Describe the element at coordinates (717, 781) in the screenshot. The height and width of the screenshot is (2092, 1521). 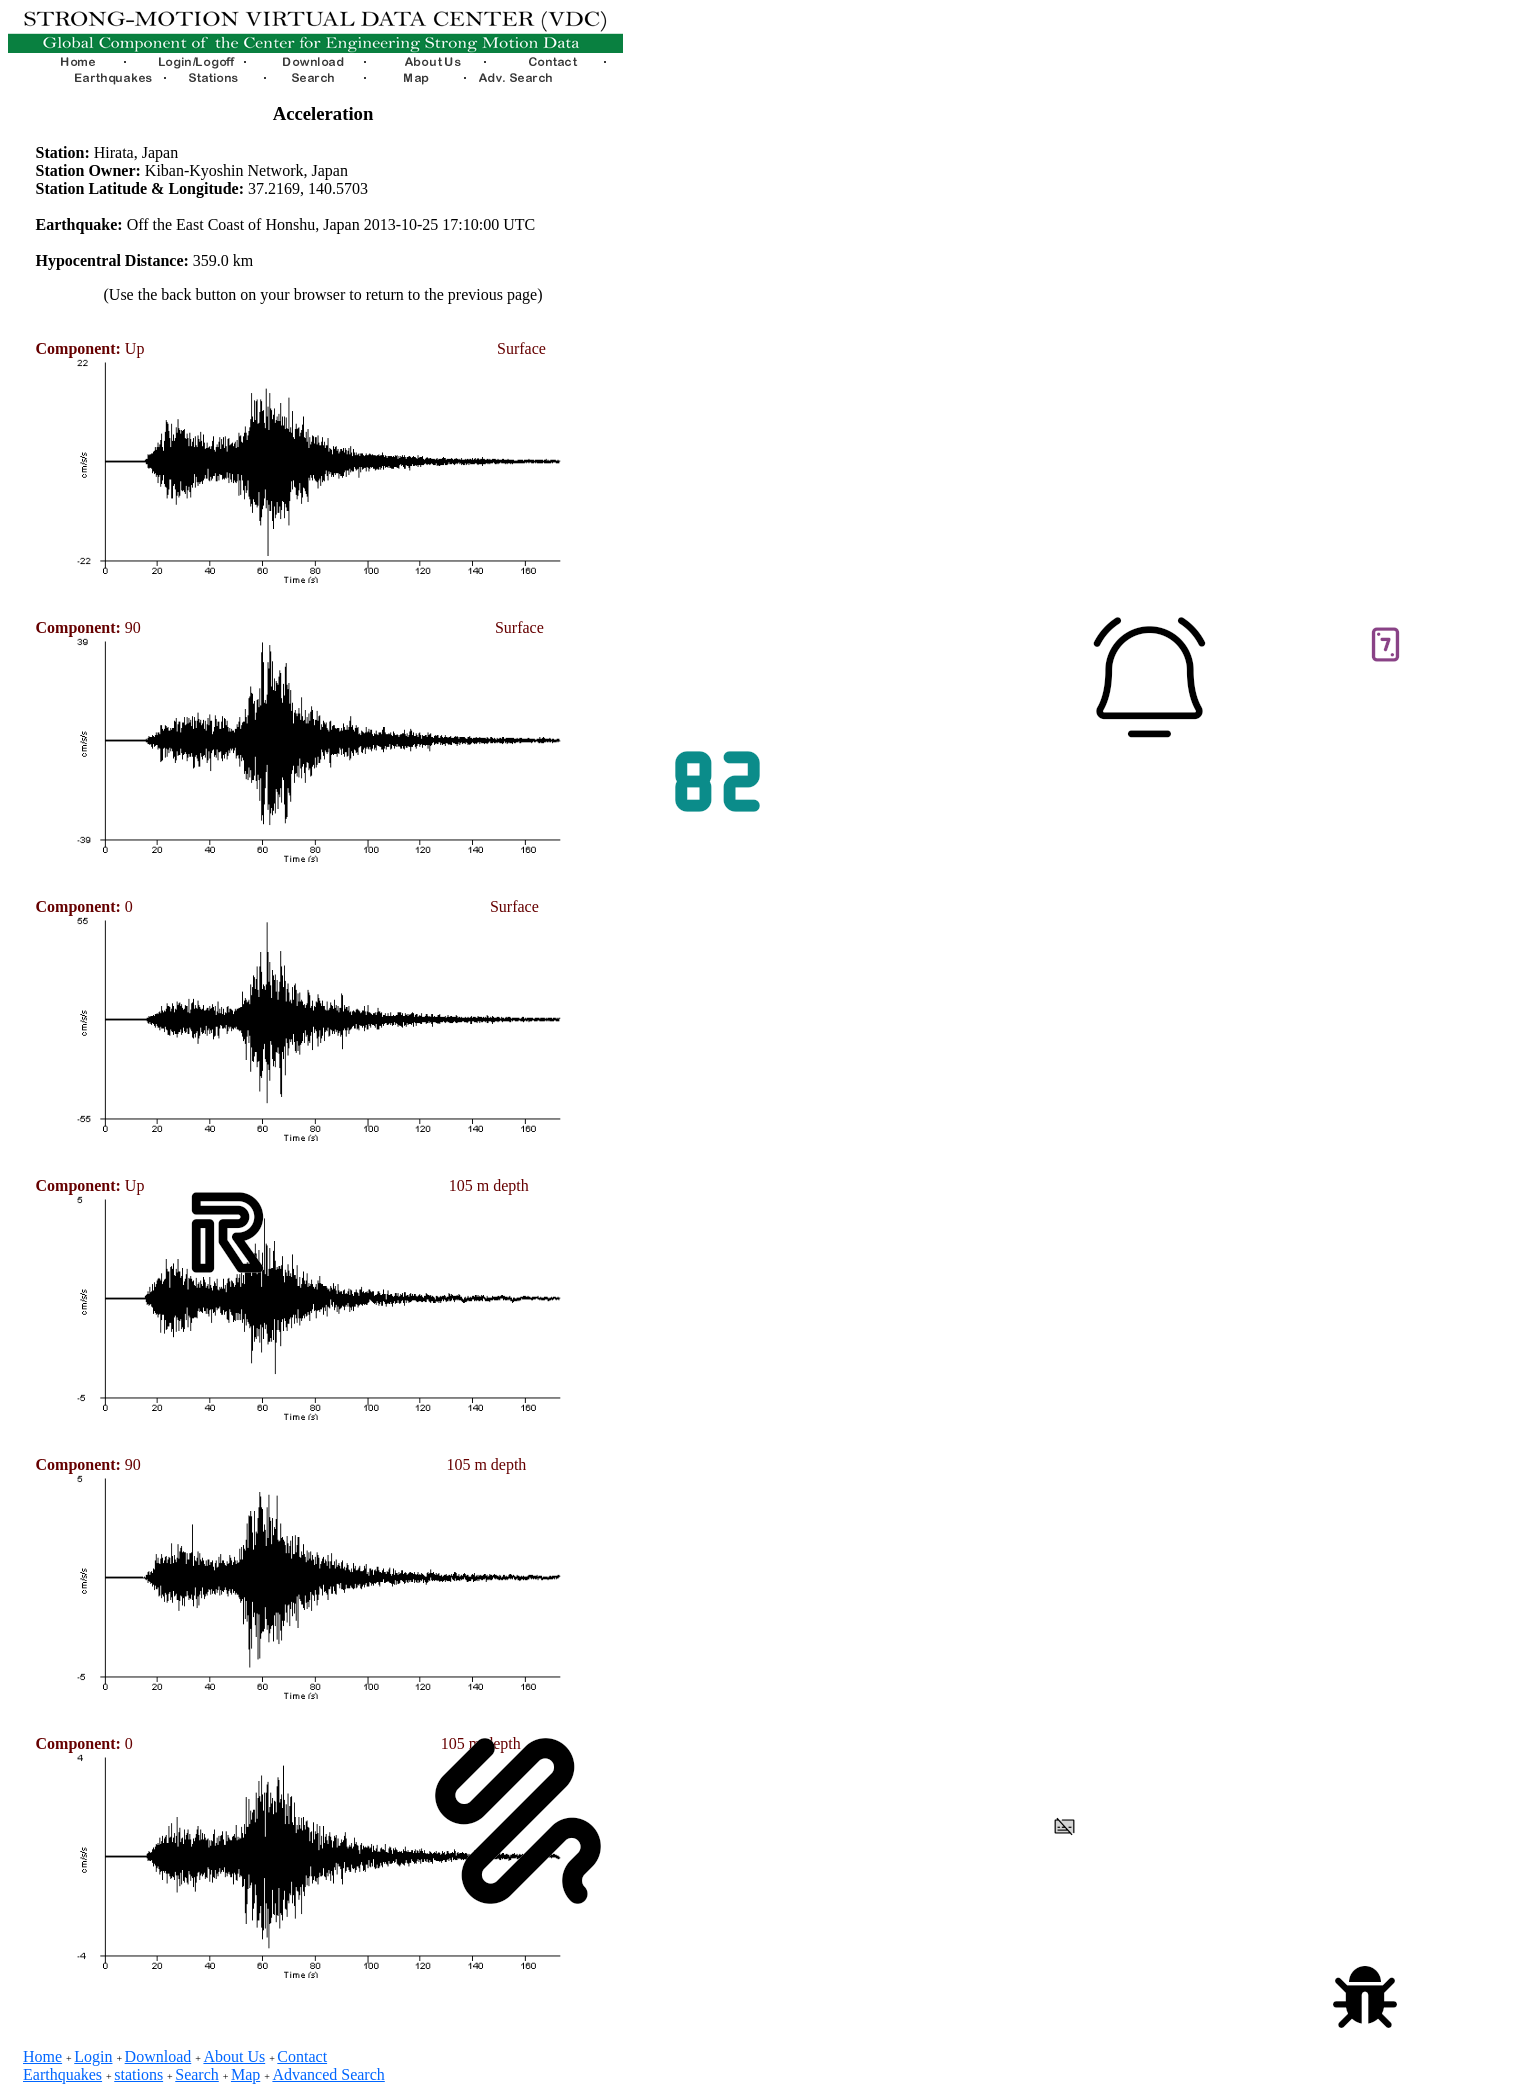
I see `displays the number 82 as a label or badge` at that location.